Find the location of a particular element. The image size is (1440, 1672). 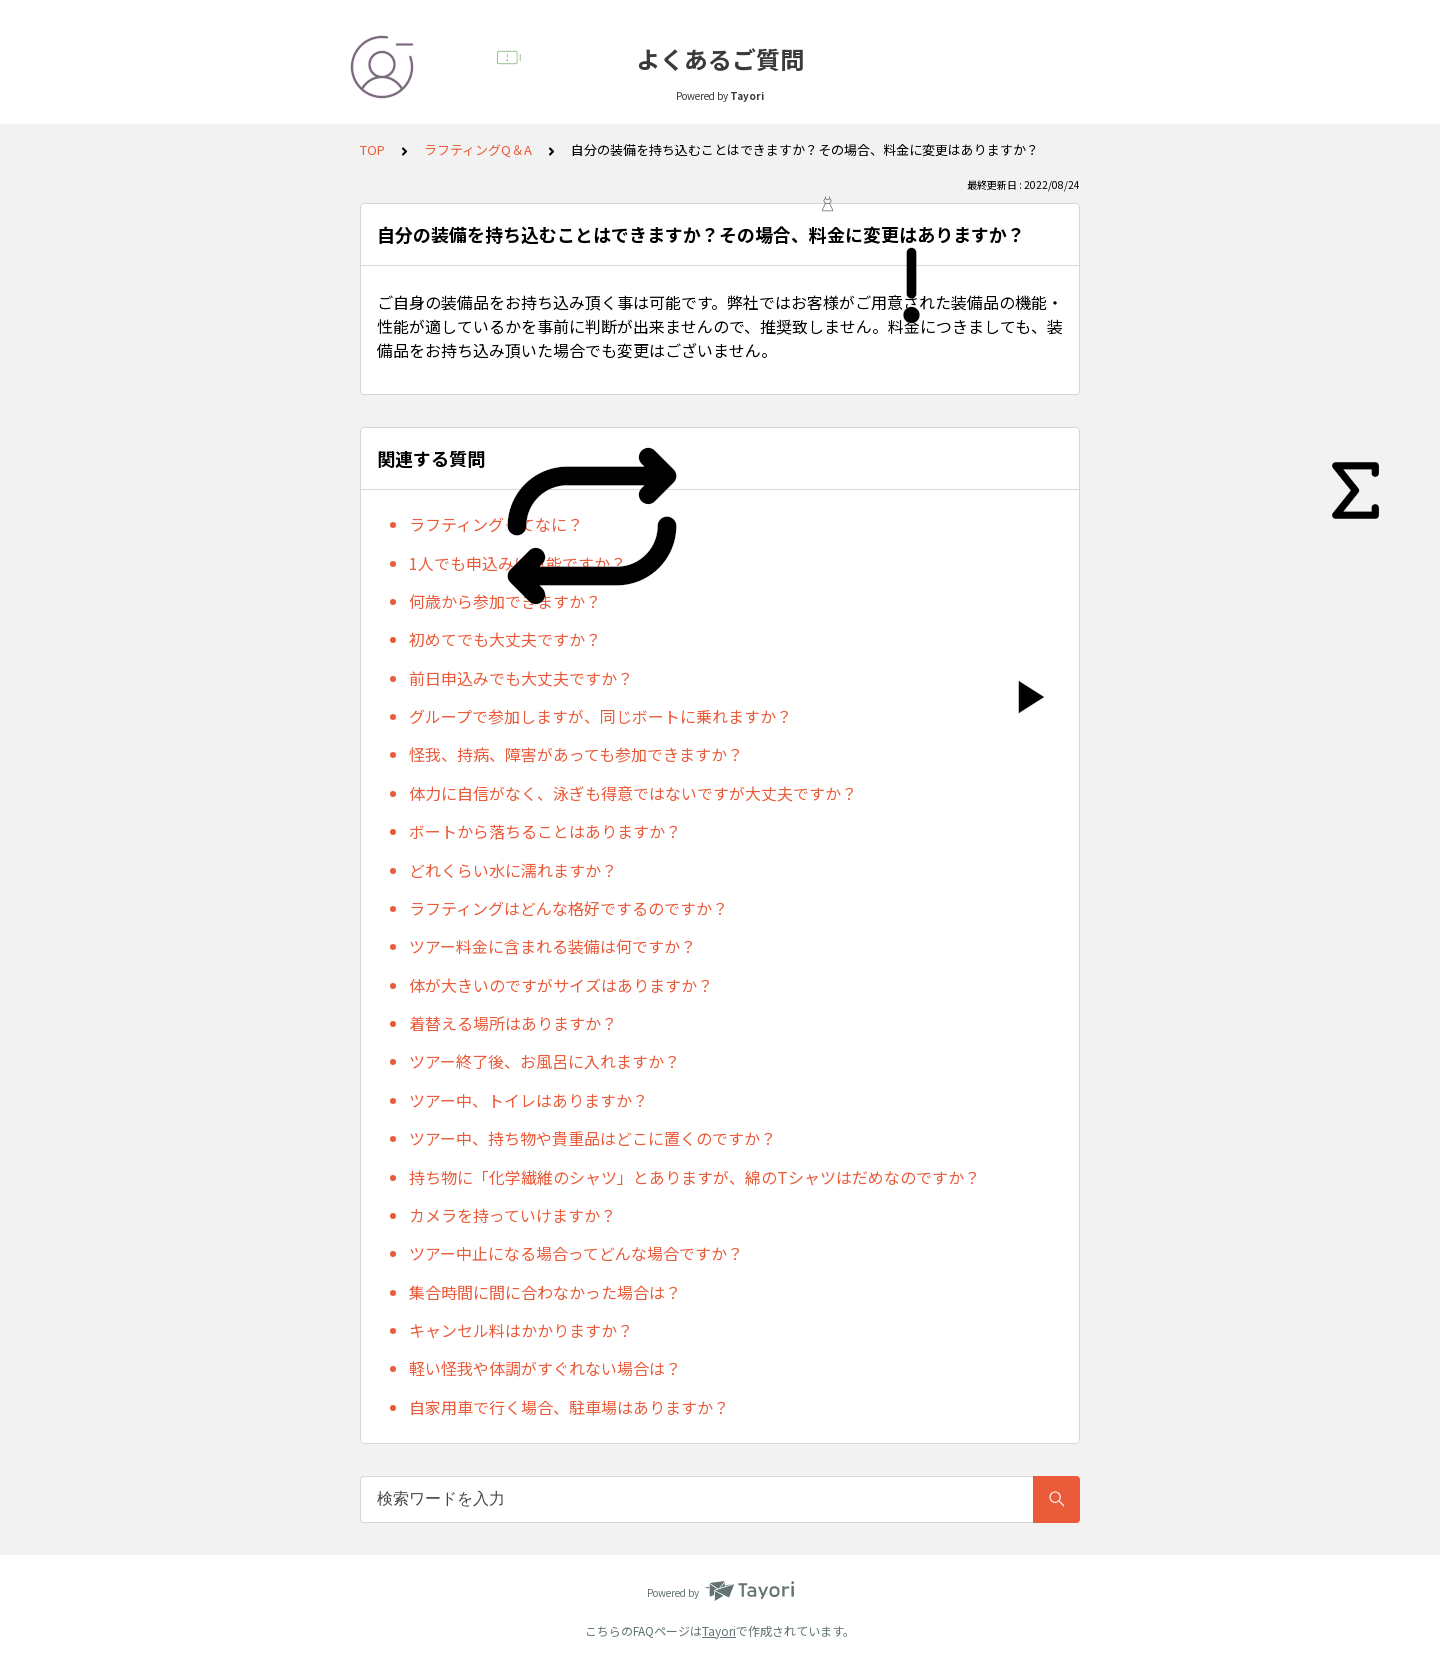

indicates low battery warning is located at coordinates (508, 57).